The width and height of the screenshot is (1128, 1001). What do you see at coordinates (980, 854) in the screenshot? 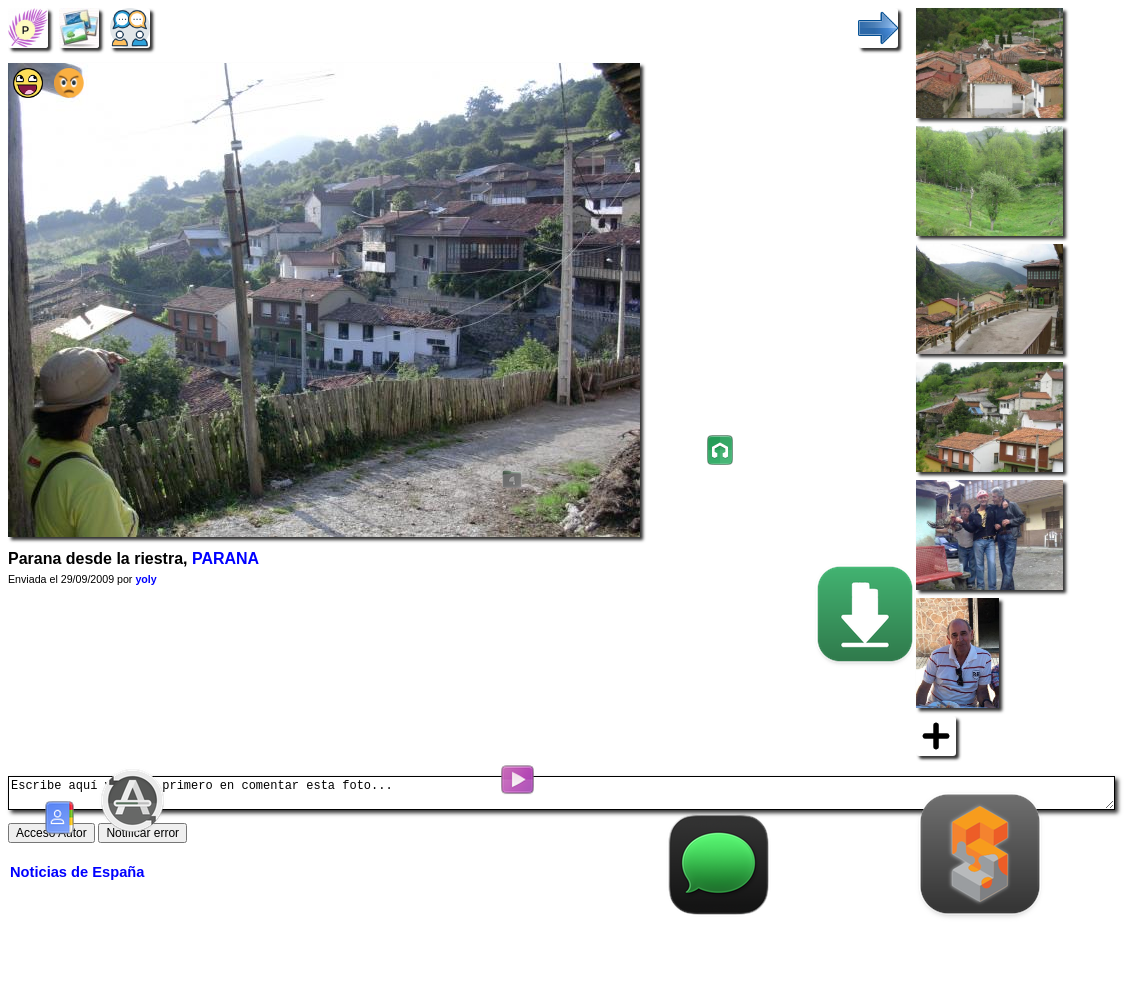
I see `open splash app` at bounding box center [980, 854].